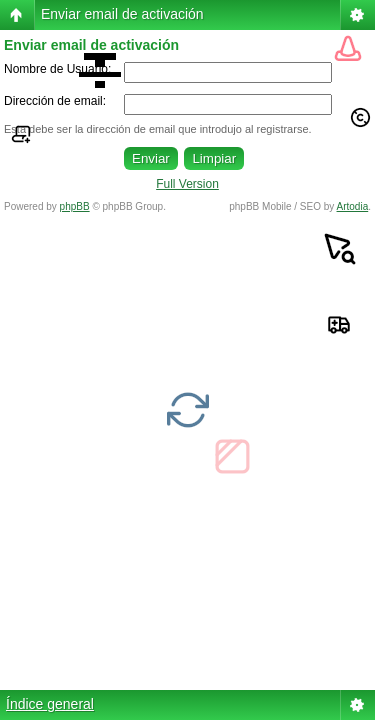  Describe the element at coordinates (100, 72) in the screenshot. I see `apply strikethrough formatting to selected text` at that location.